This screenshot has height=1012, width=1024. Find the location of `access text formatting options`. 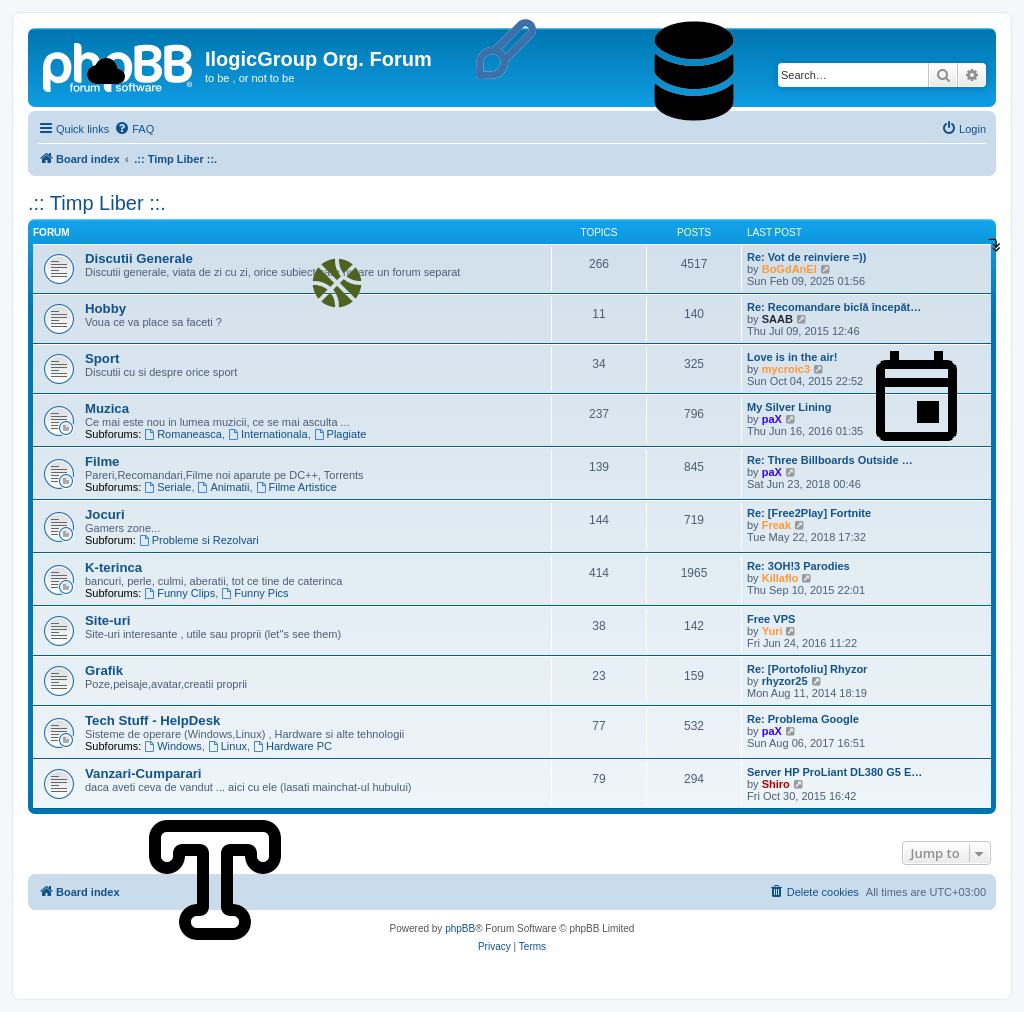

access text formatting options is located at coordinates (215, 880).